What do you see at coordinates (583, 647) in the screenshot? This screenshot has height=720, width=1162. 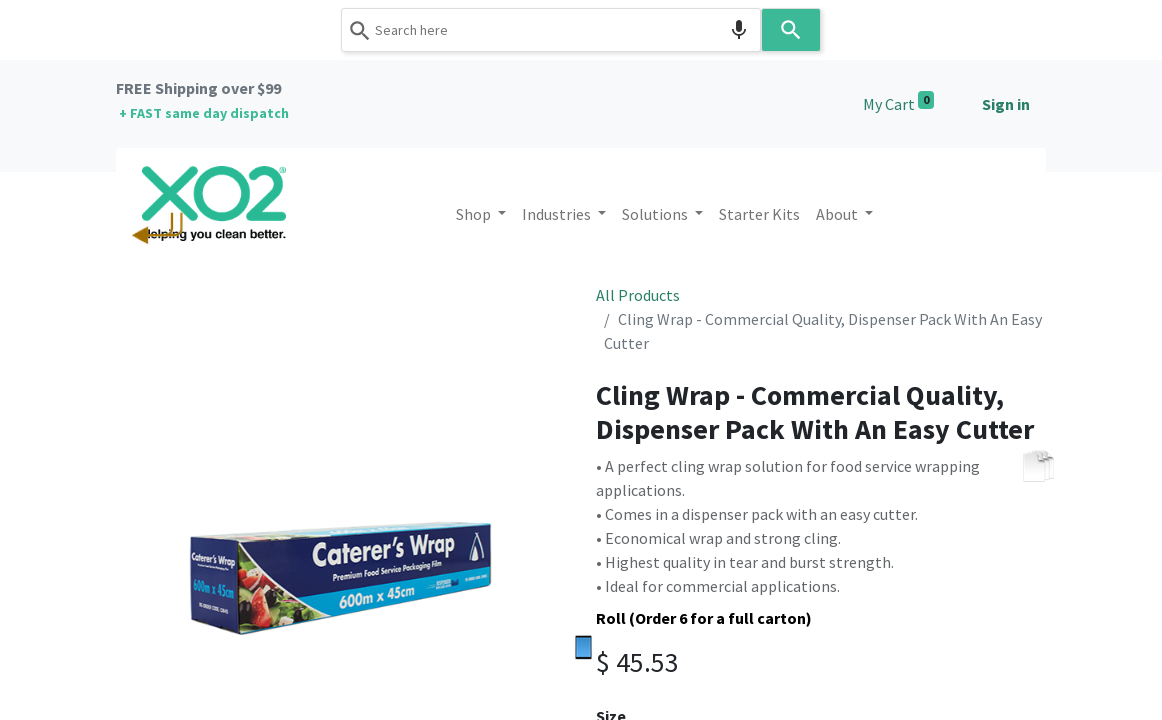 I see `manage connected iPad device` at bounding box center [583, 647].